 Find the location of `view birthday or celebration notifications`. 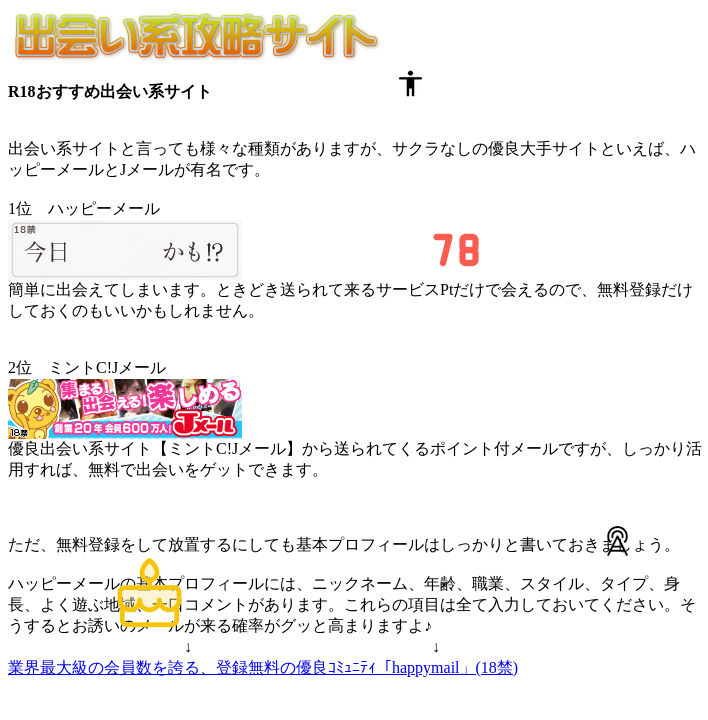

view birthday or celebration notifications is located at coordinates (149, 597).